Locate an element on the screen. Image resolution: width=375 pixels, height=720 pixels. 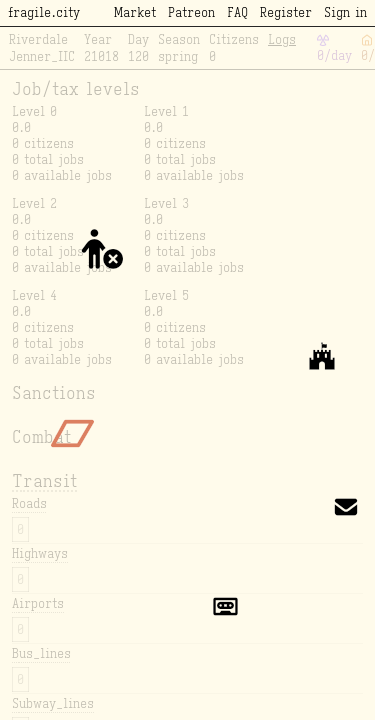
visit bandcamp profile or page is located at coordinates (72, 433).